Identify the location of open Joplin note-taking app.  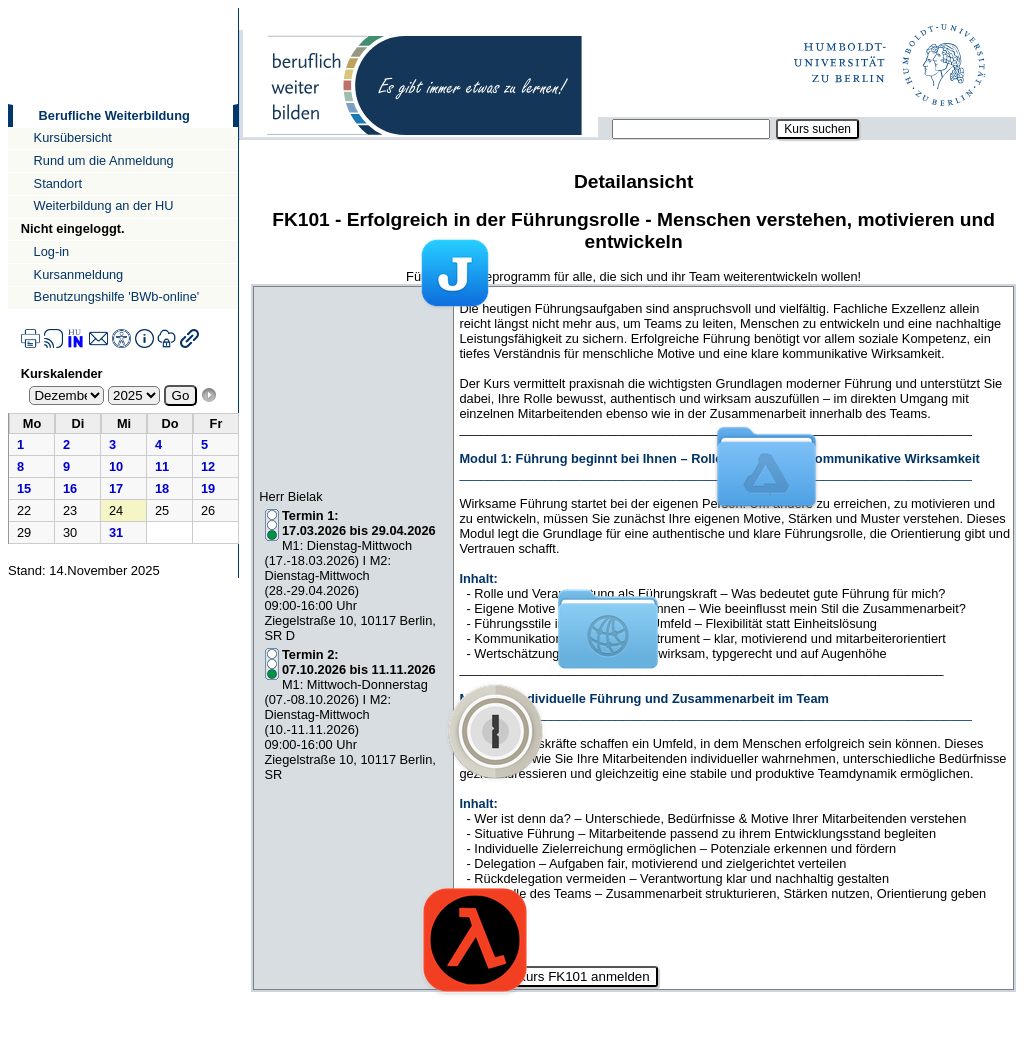
(455, 273).